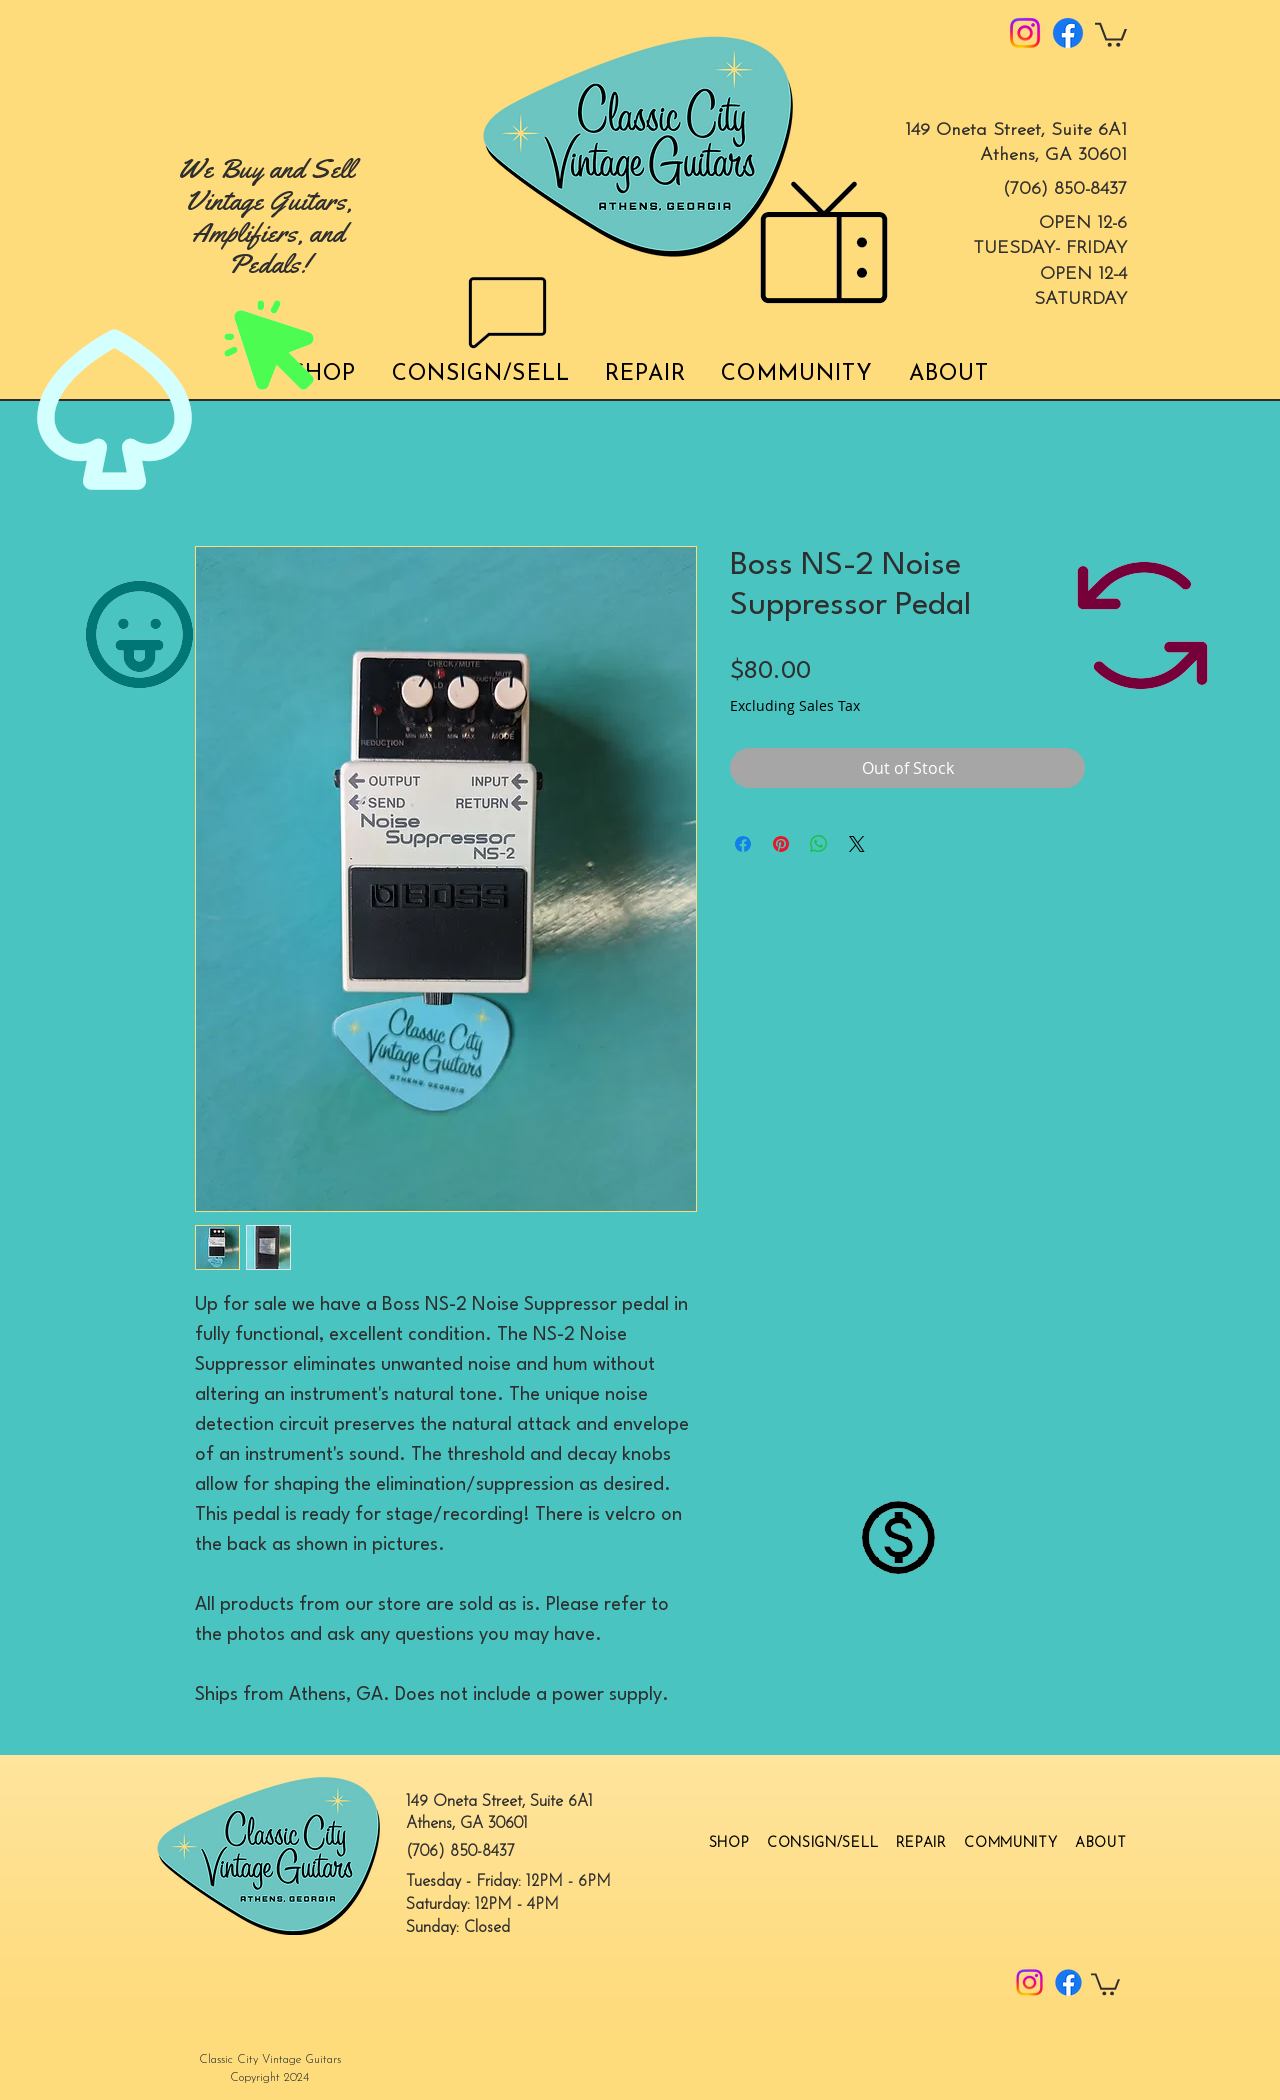 The height and width of the screenshot is (2100, 1280). Describe the element at coordinates (1142, 625) in the screenshot. I see `refresh or reload content` at that location.